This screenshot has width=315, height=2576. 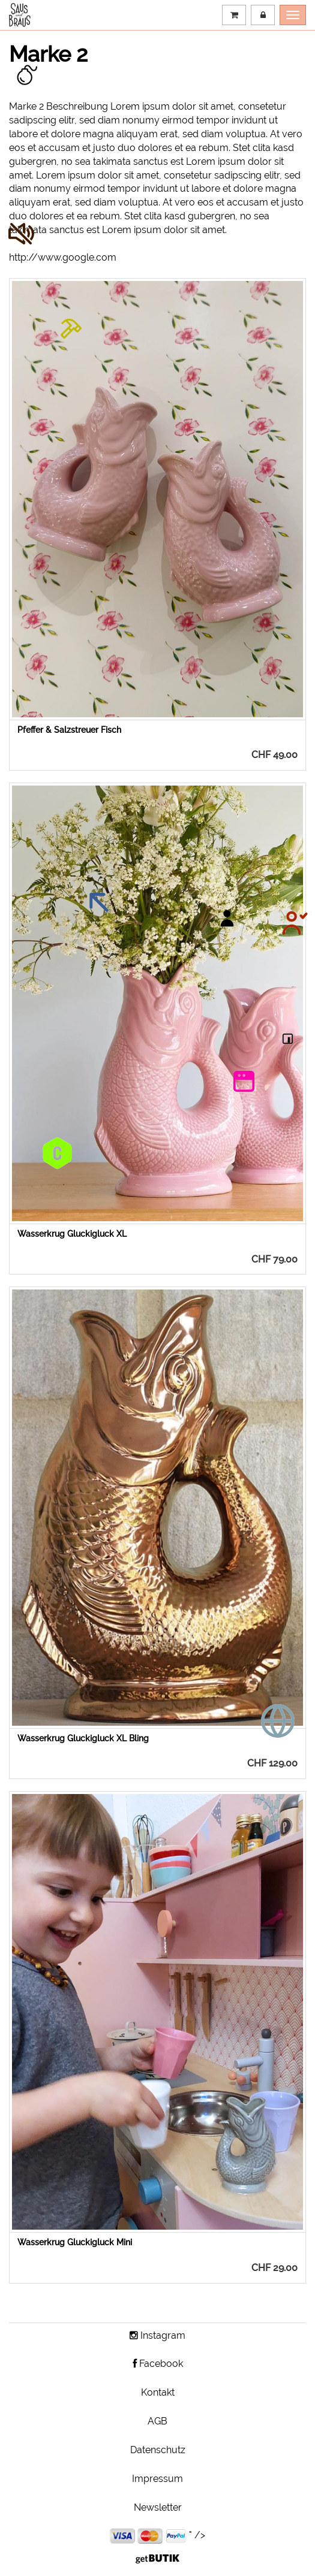 I want to click on mute audio or sound, so click(x=21, y=234).